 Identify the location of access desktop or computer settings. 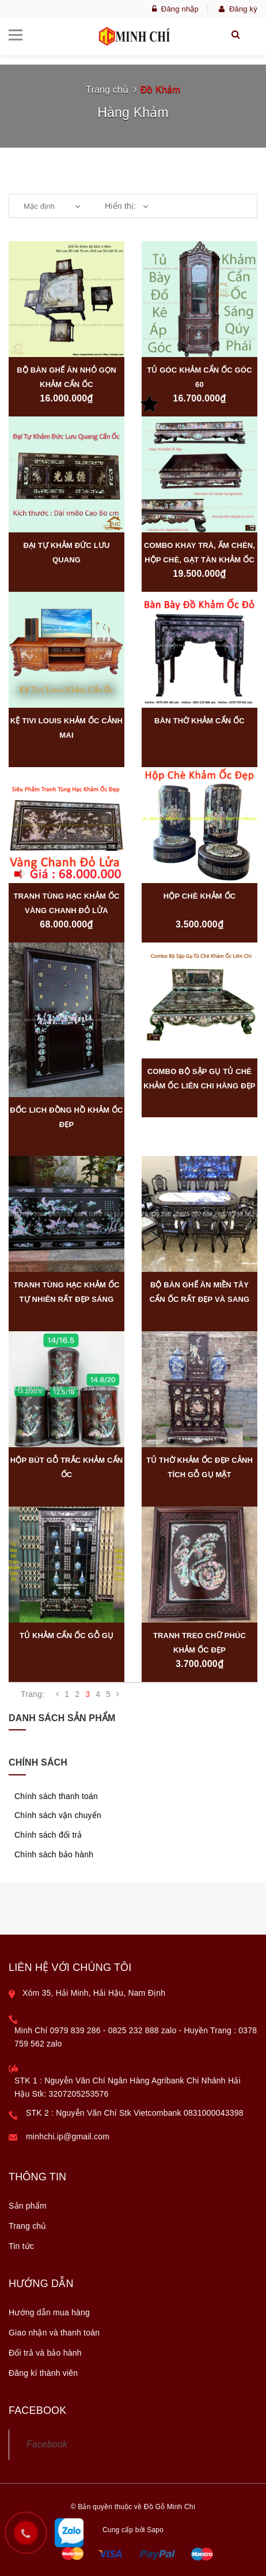
(112, 847).